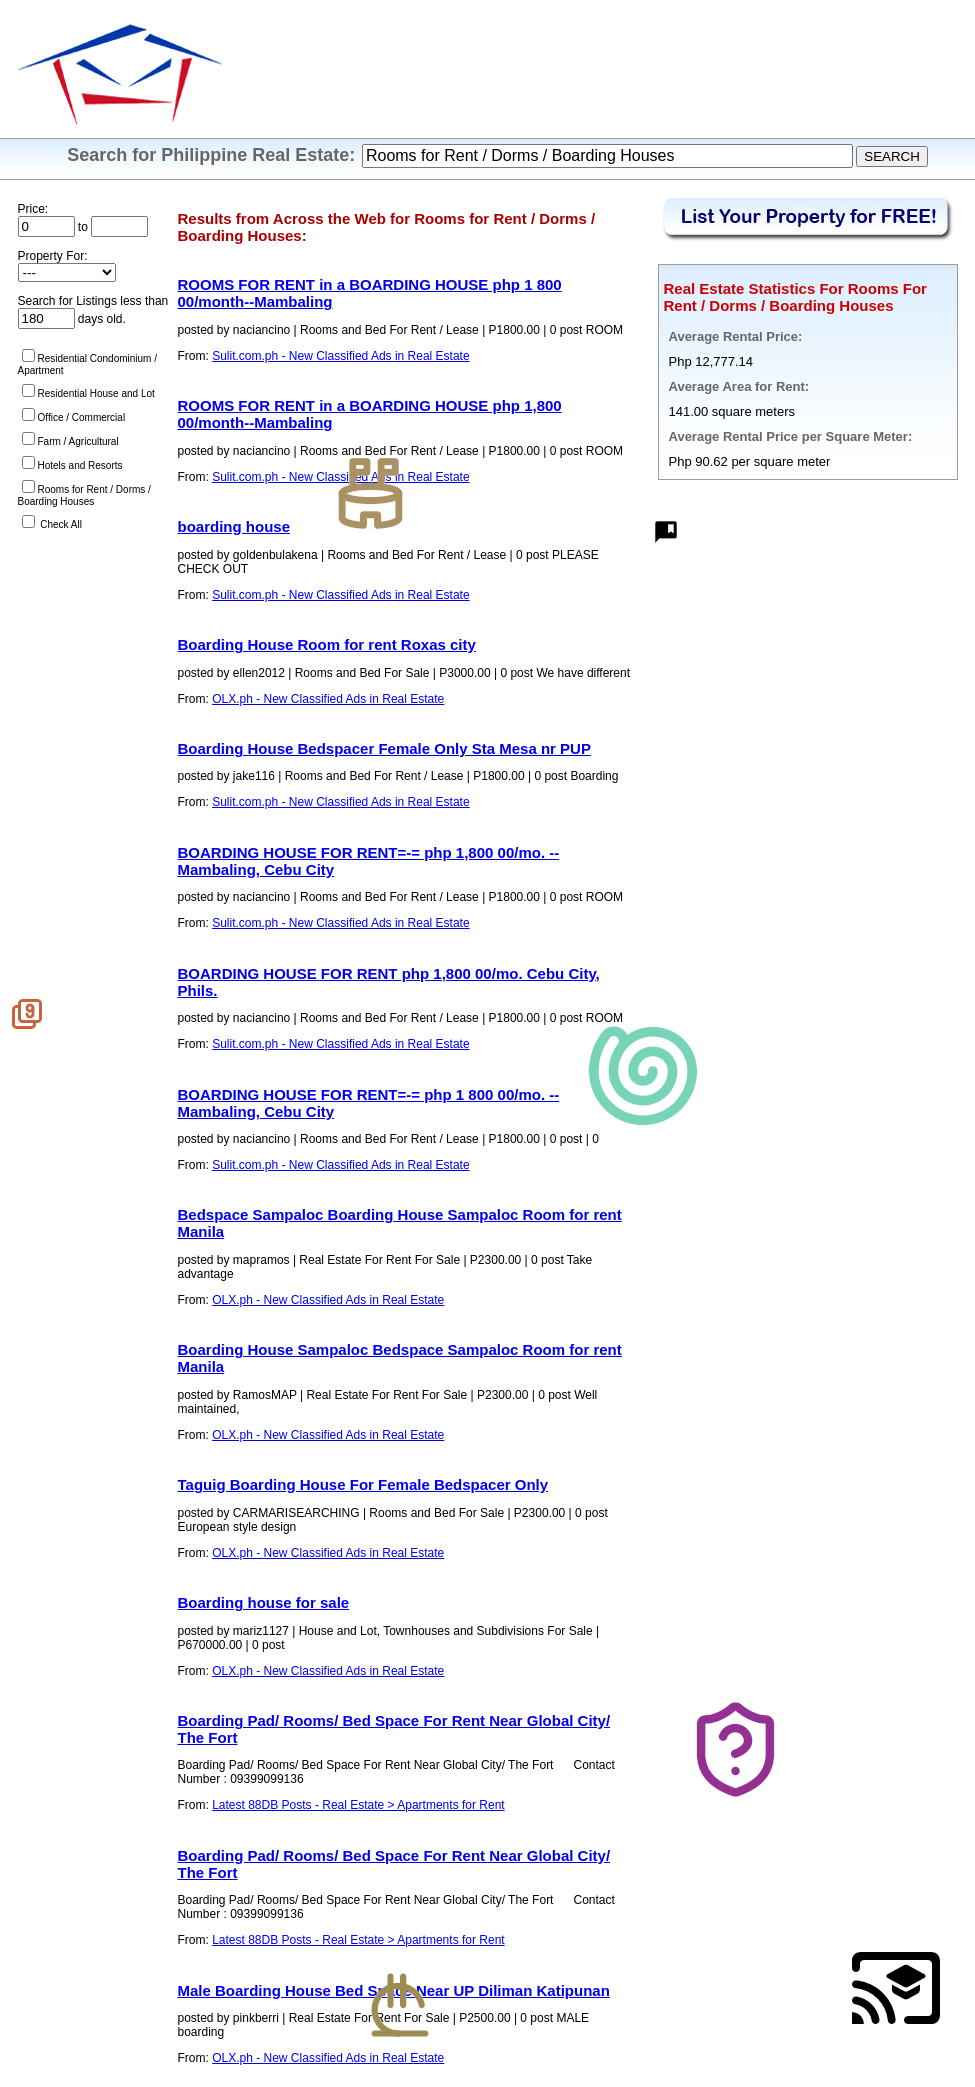  What do you see at coordinates (666, 532) in the screenshot?
I see `access saved comments or notes` at bounding box center [666, 532].